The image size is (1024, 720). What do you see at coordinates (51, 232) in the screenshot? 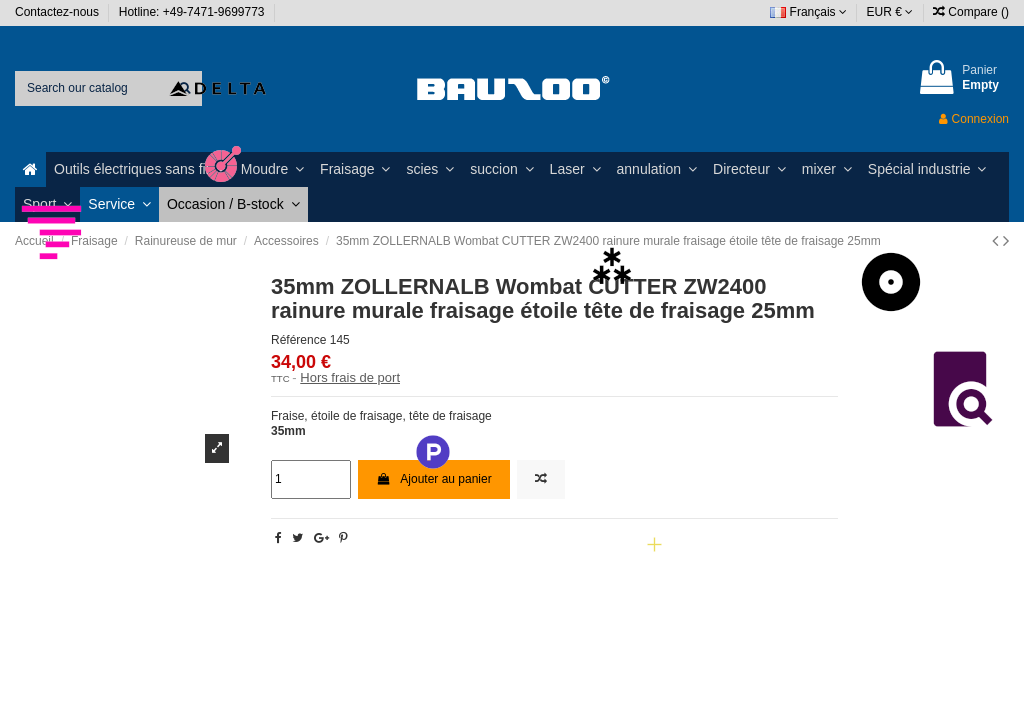
I see `indicates tornado or severe weather warning` at bounding box center [51, 232].